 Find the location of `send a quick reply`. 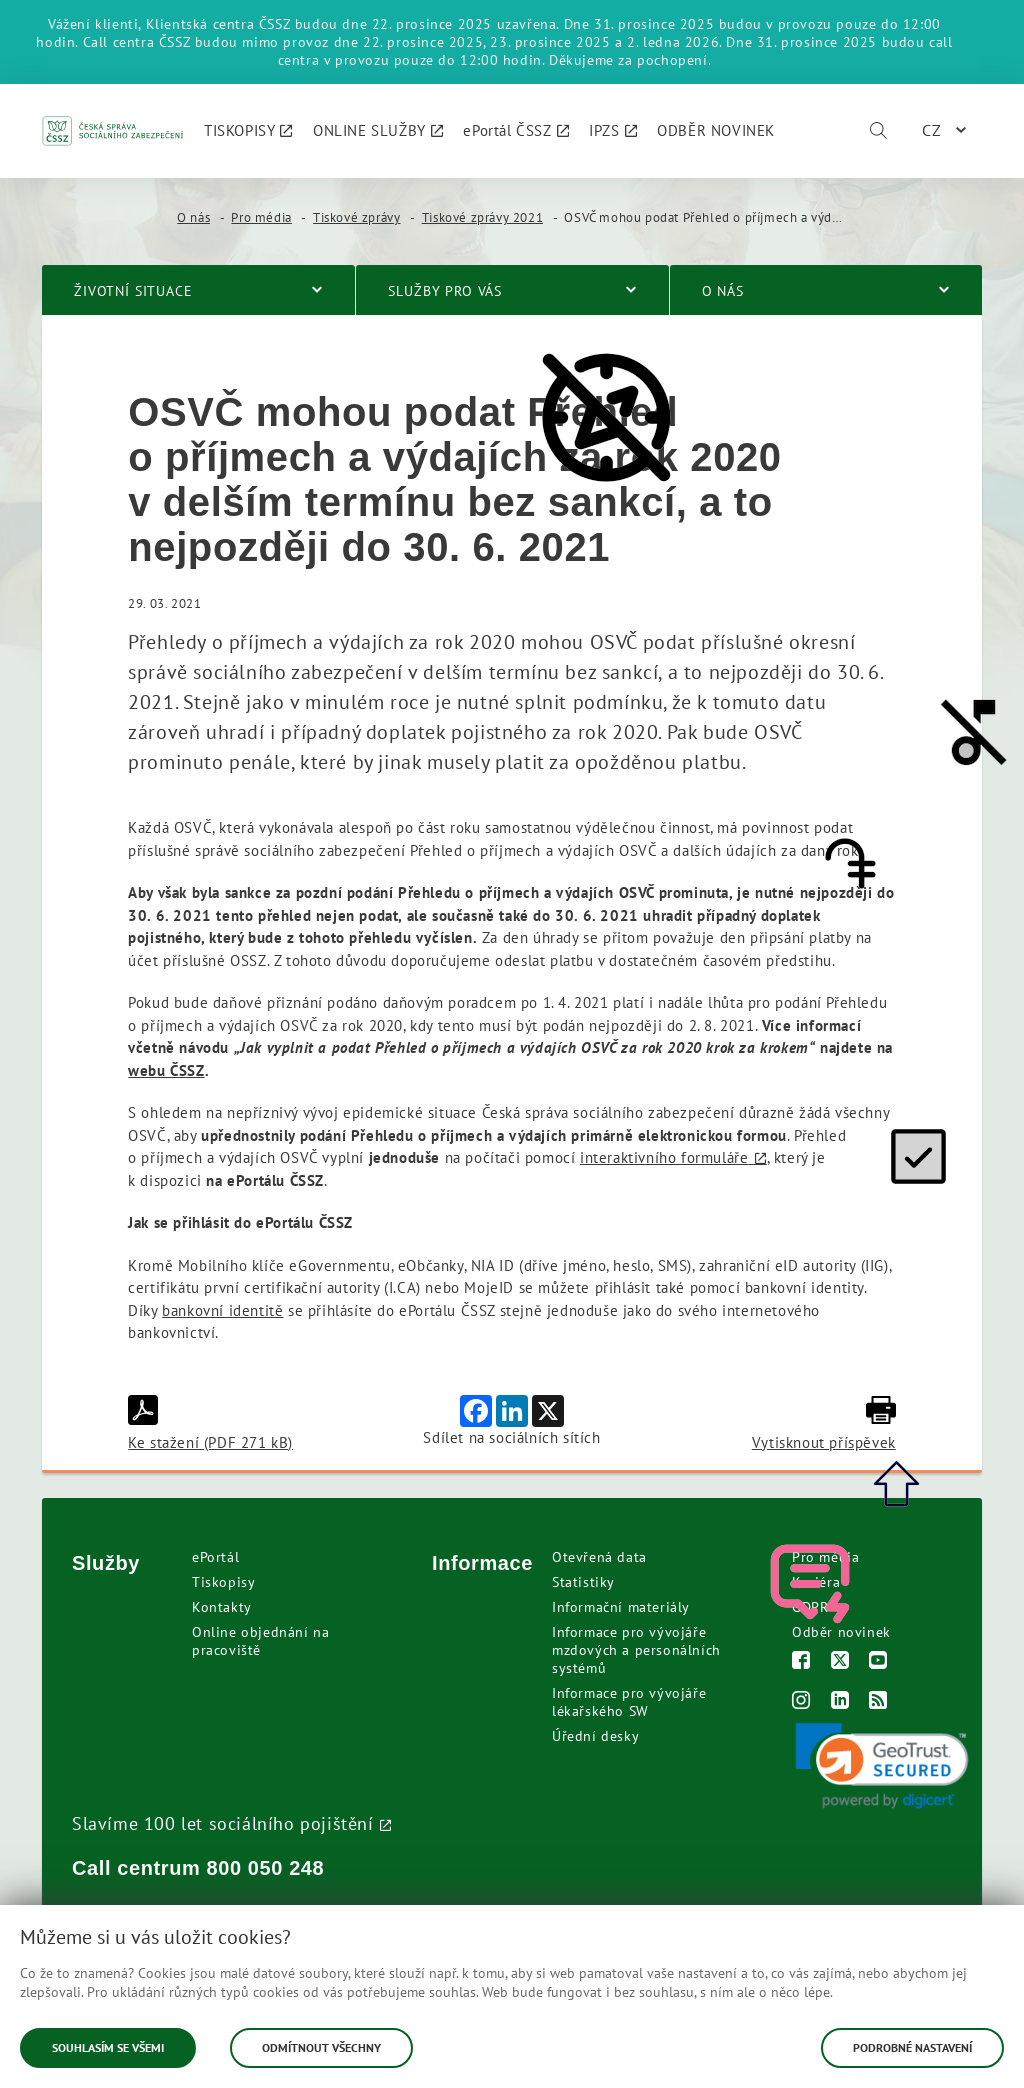

send a quick reply is located at coordinates (810, 1580).